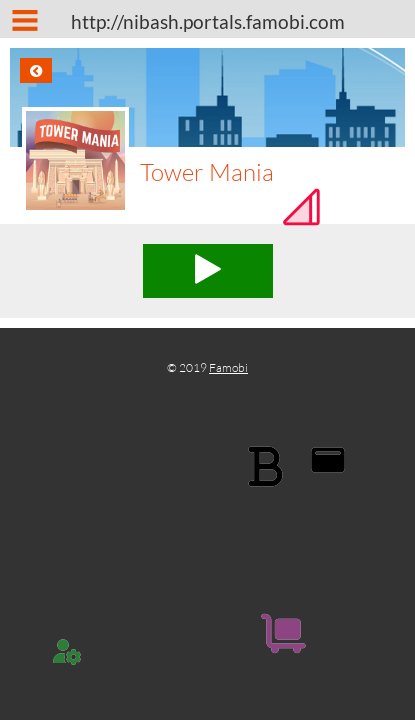  What do you see at coordinates (265, 466) in the screenshot?
I see `apply bold formatting to selected text` at bounding box center [265, 466].